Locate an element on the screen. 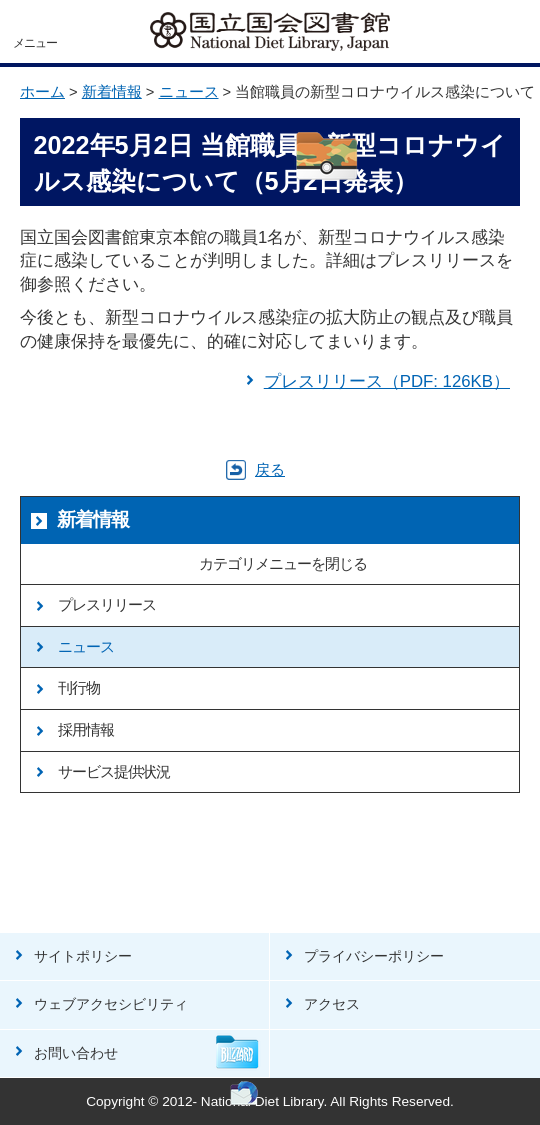 This screenshot has height=1125, width=540. folder containing pokémon safari ball themed content is located at coordinates (326, 157).